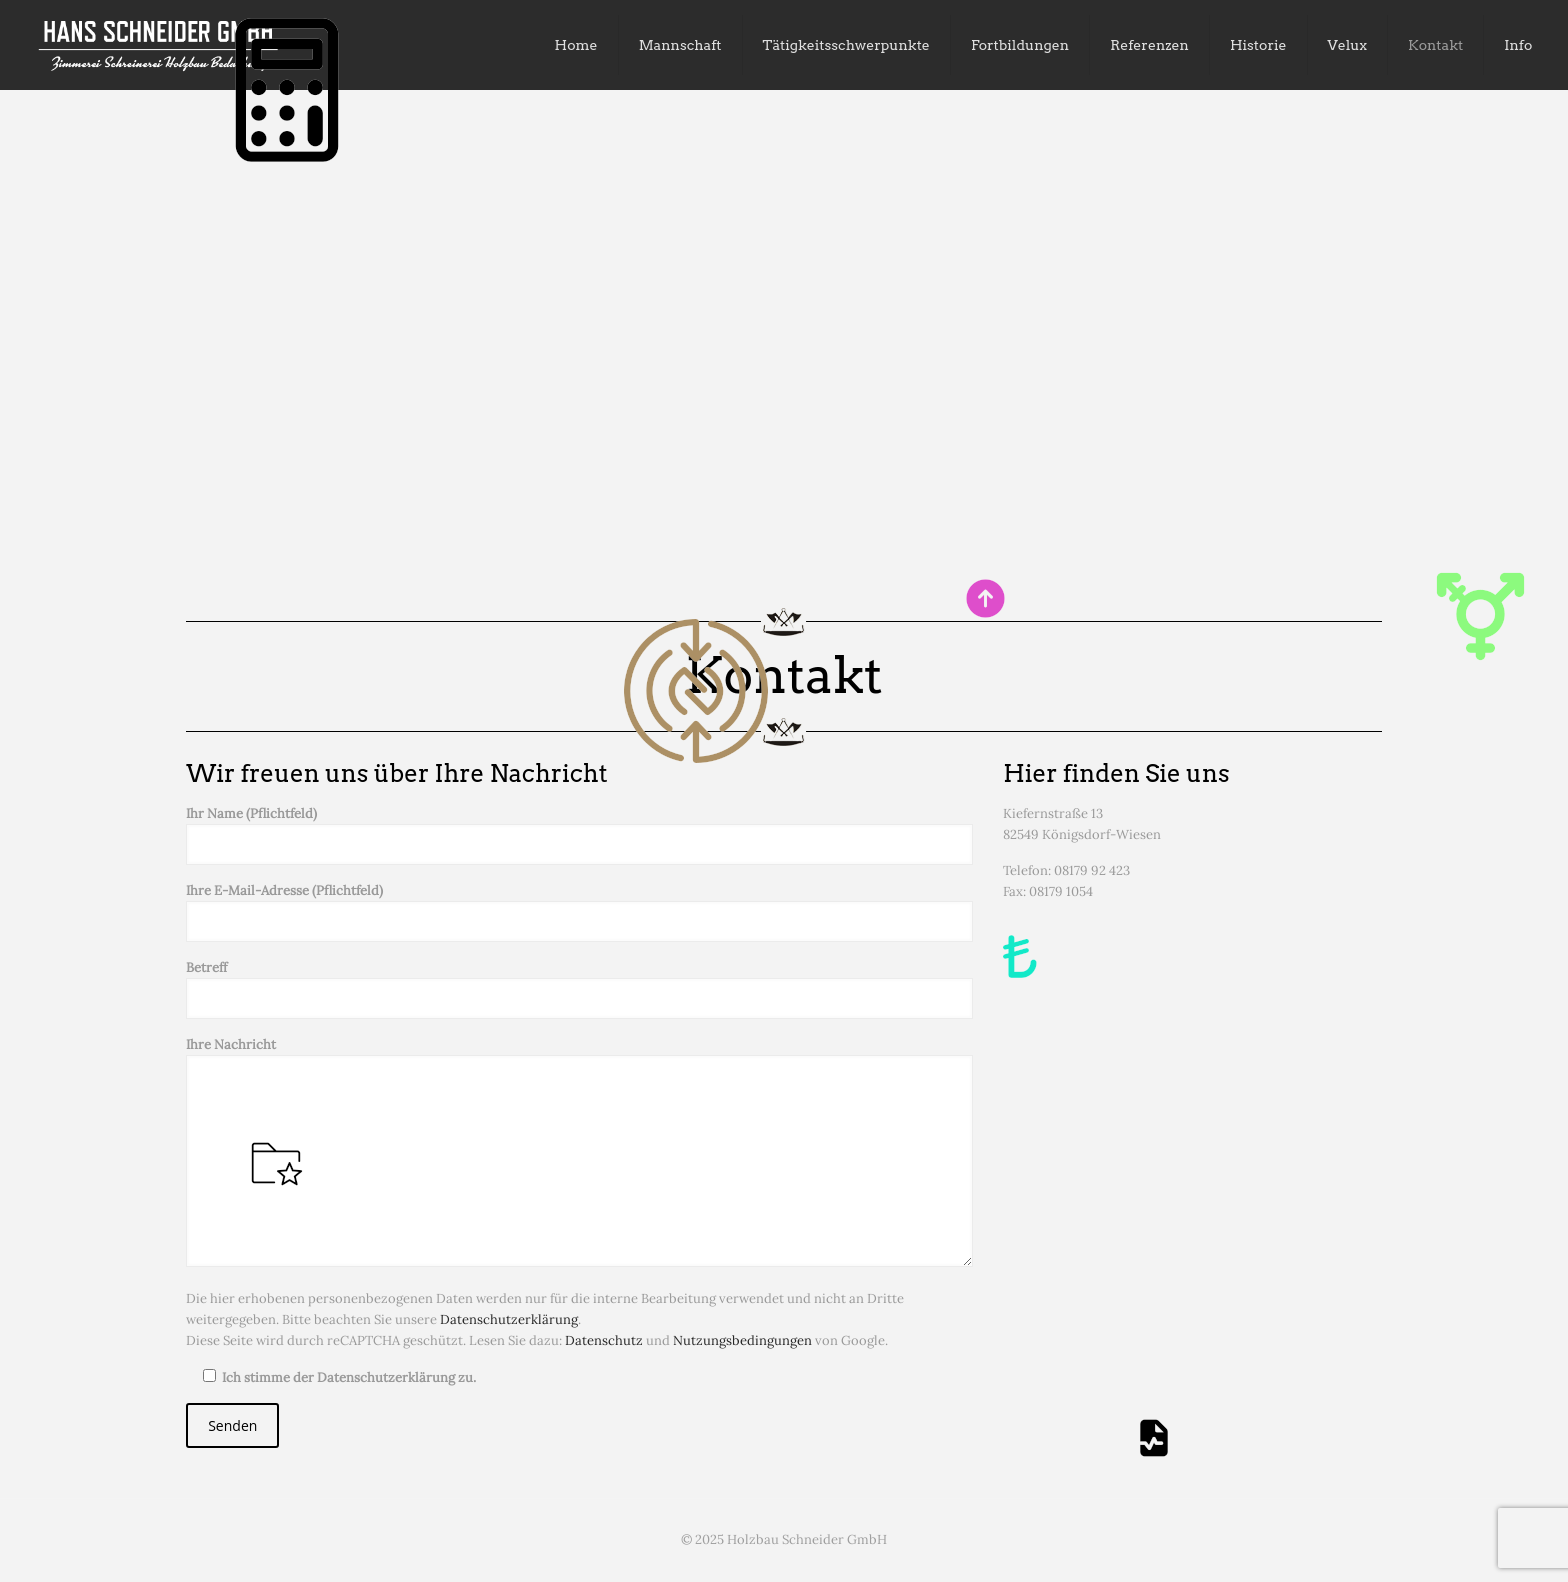 Image resolution: width=1568 pixels, height=1582 pixels. I want to click on indicates nfc directional communication capability, so click(696, 691).